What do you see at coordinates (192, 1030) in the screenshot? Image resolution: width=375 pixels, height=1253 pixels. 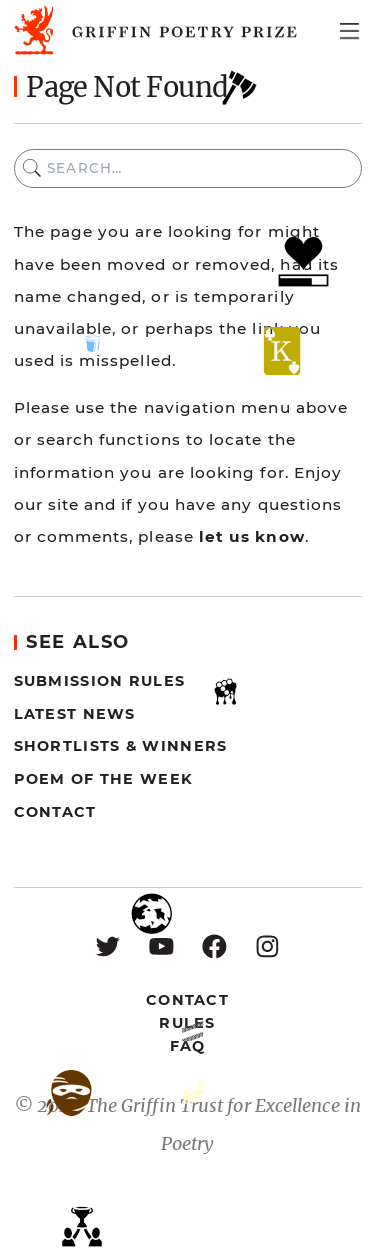 I see `indicates off-road or vehicle trail mode` at bounding box center [192, 1030].